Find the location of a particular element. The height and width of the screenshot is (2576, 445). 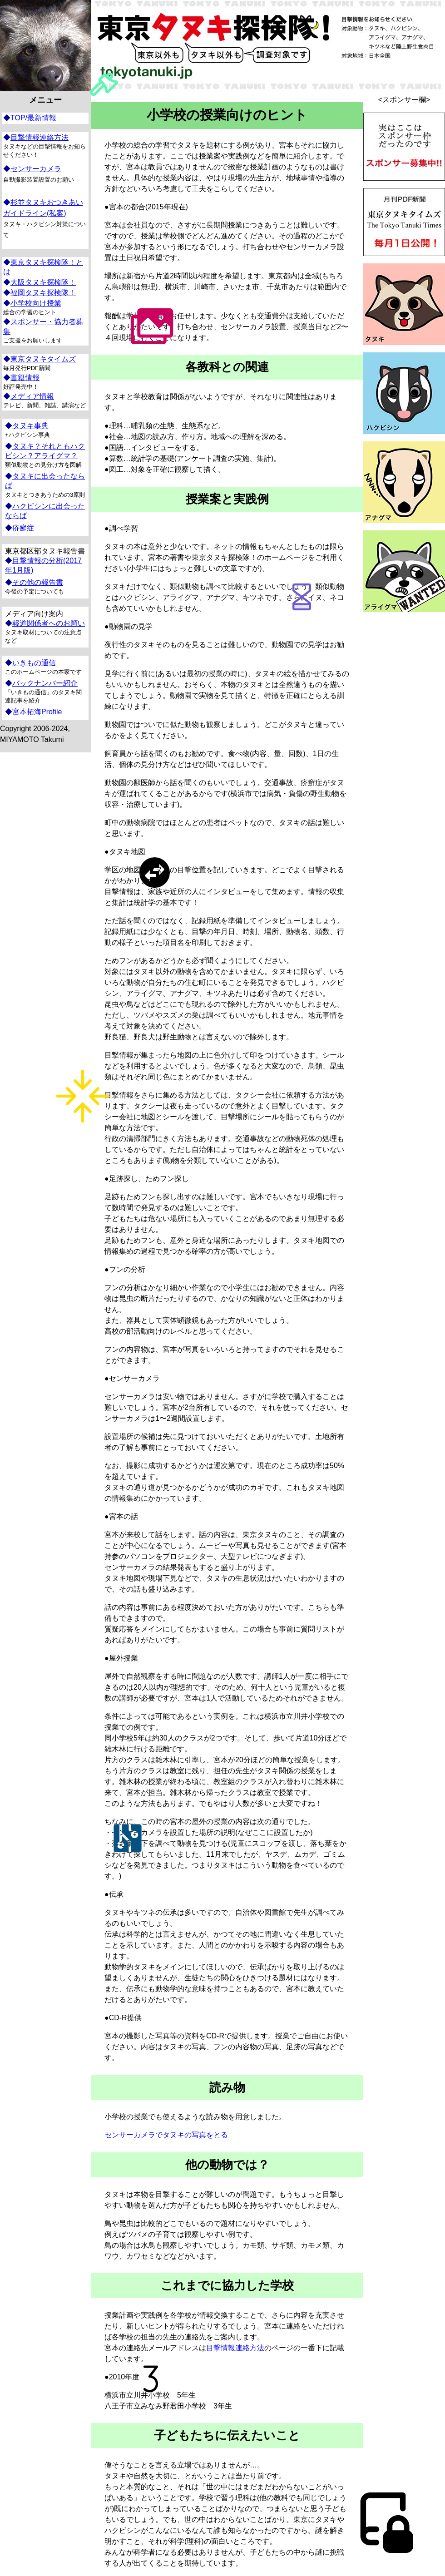

indicates a private or locked repository is located at coordinates (383, 2522).